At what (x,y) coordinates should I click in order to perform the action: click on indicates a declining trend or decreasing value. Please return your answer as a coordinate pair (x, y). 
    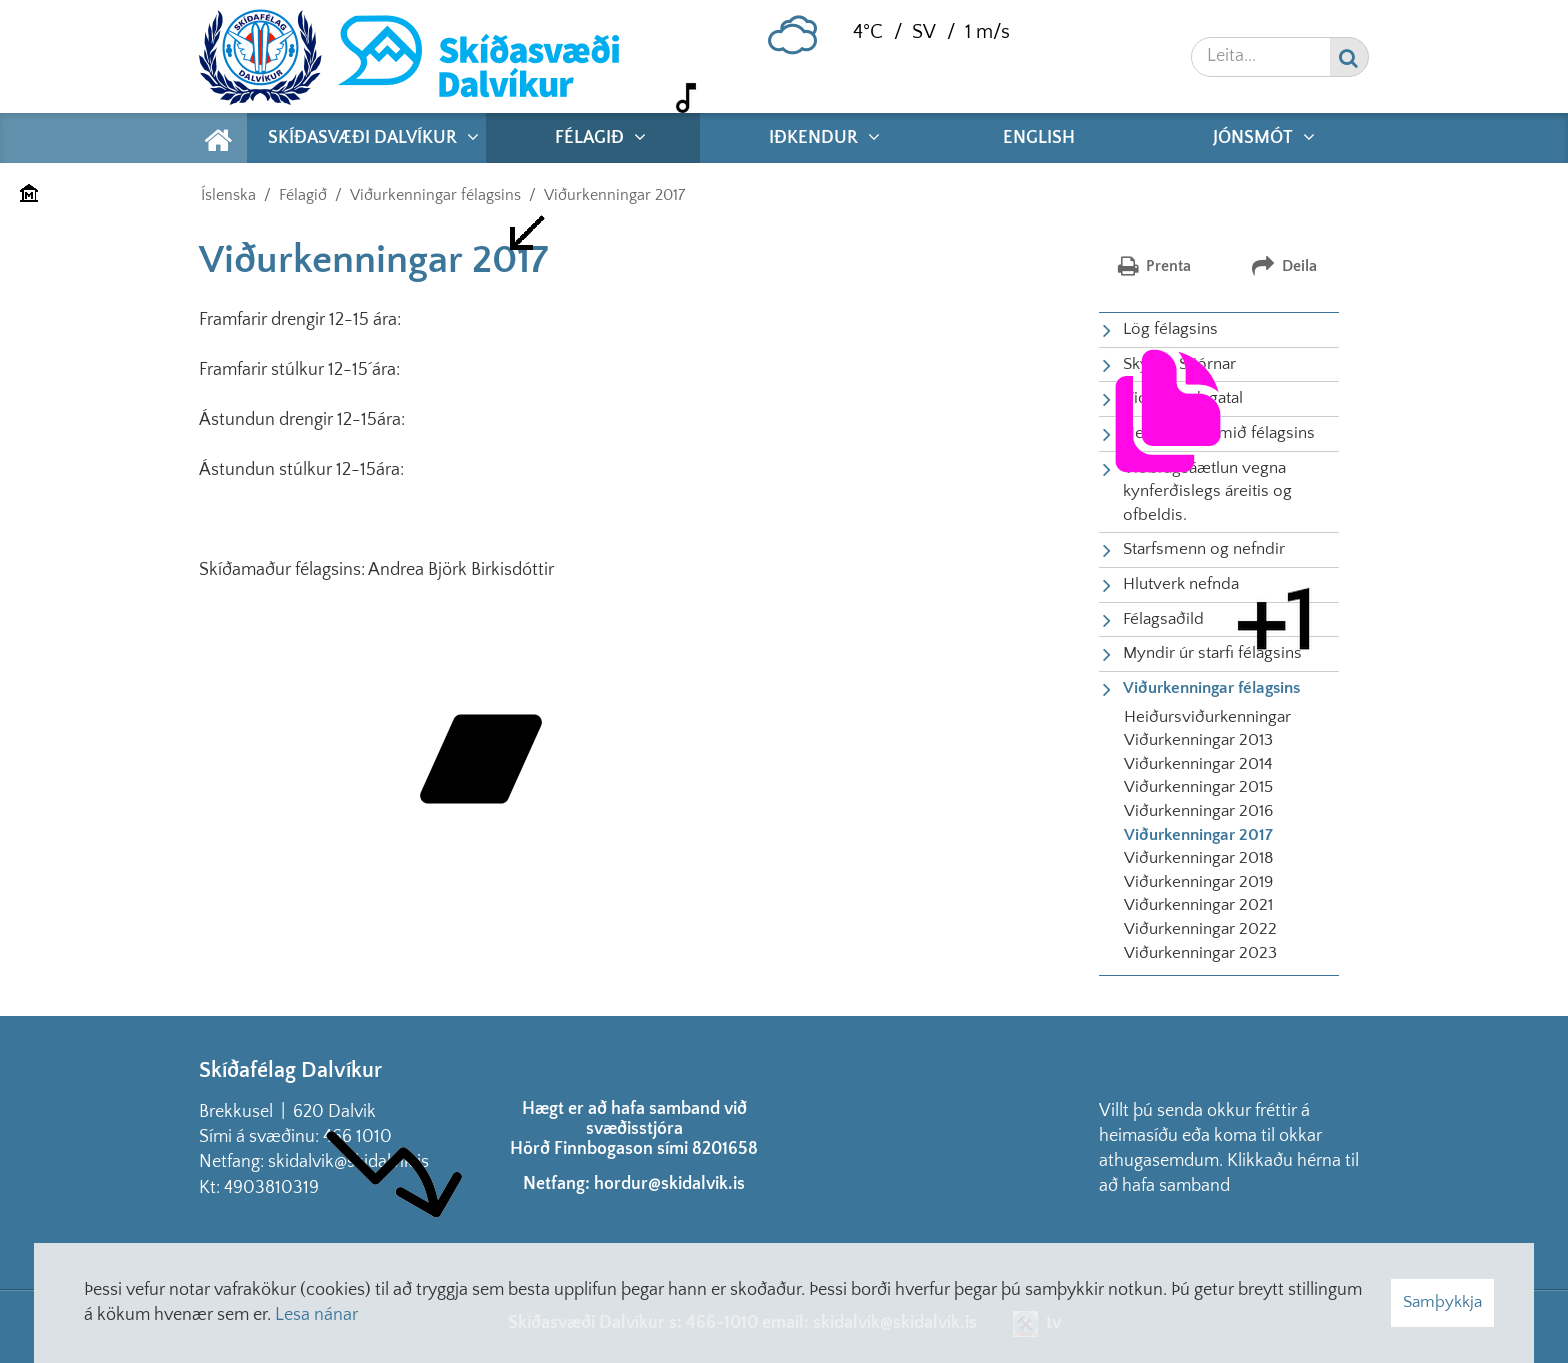
    Looking at the image, I should click on (395, 1175).